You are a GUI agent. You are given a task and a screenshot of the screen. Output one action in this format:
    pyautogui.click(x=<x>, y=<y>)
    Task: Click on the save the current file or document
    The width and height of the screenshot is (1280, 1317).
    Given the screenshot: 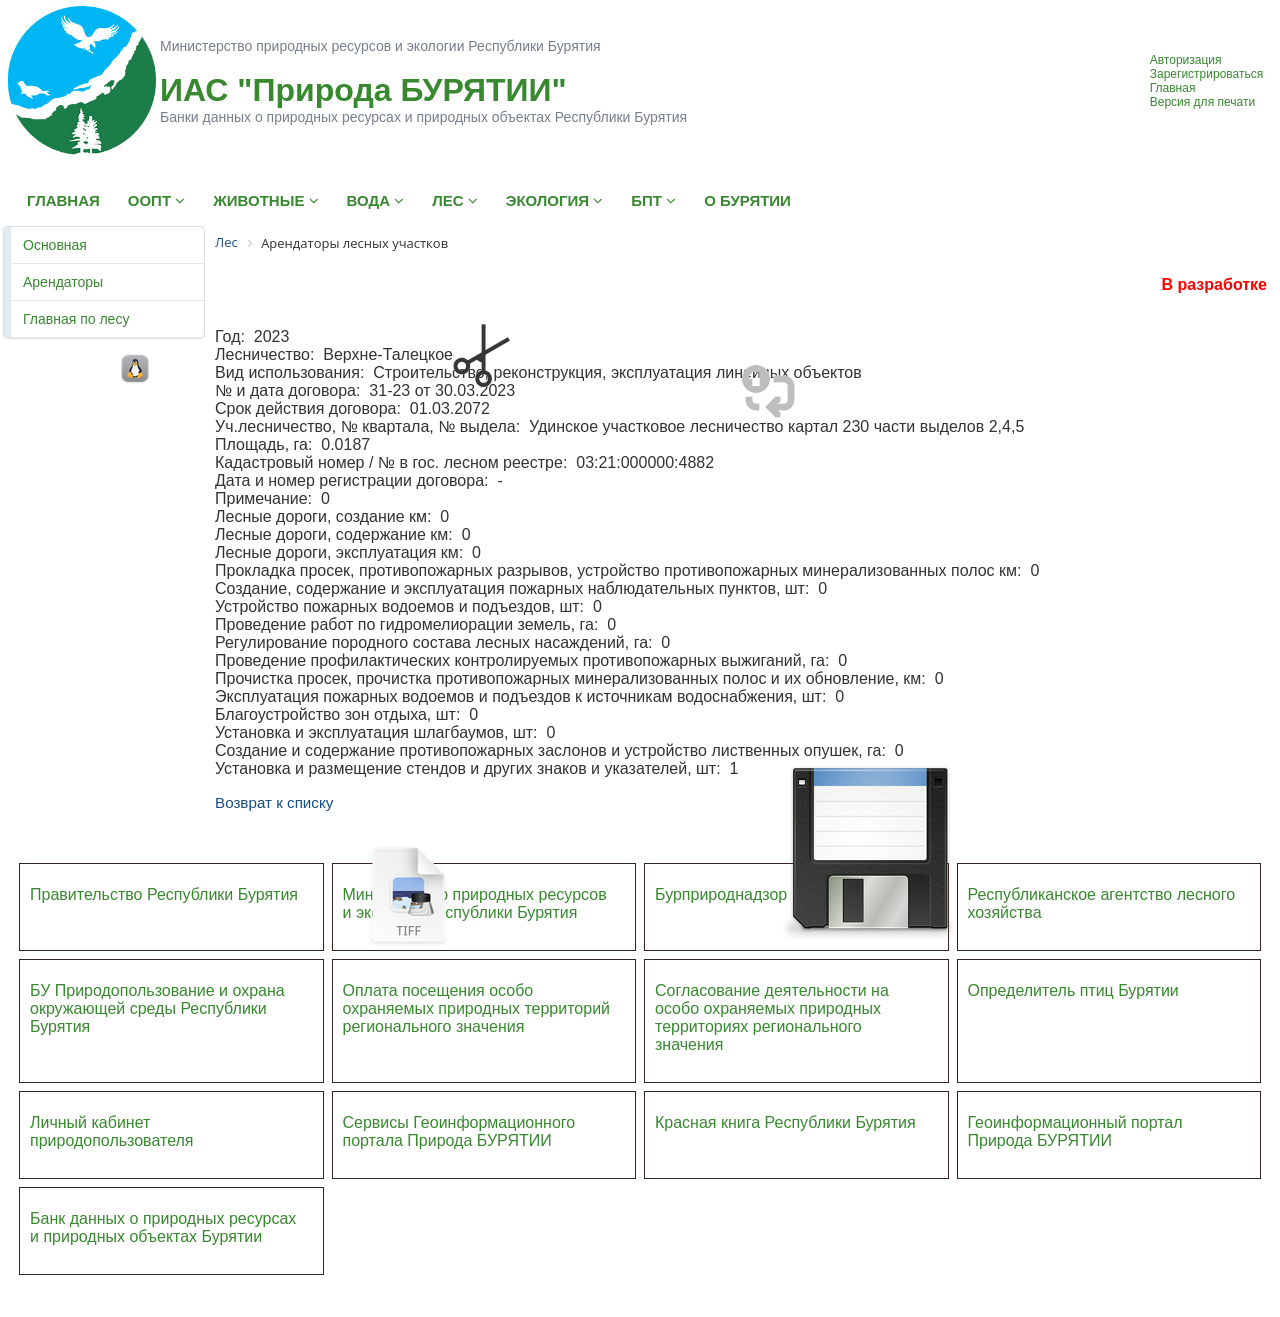 What is the action you would take?
    pyautogui.click(x=874, y=852)
    